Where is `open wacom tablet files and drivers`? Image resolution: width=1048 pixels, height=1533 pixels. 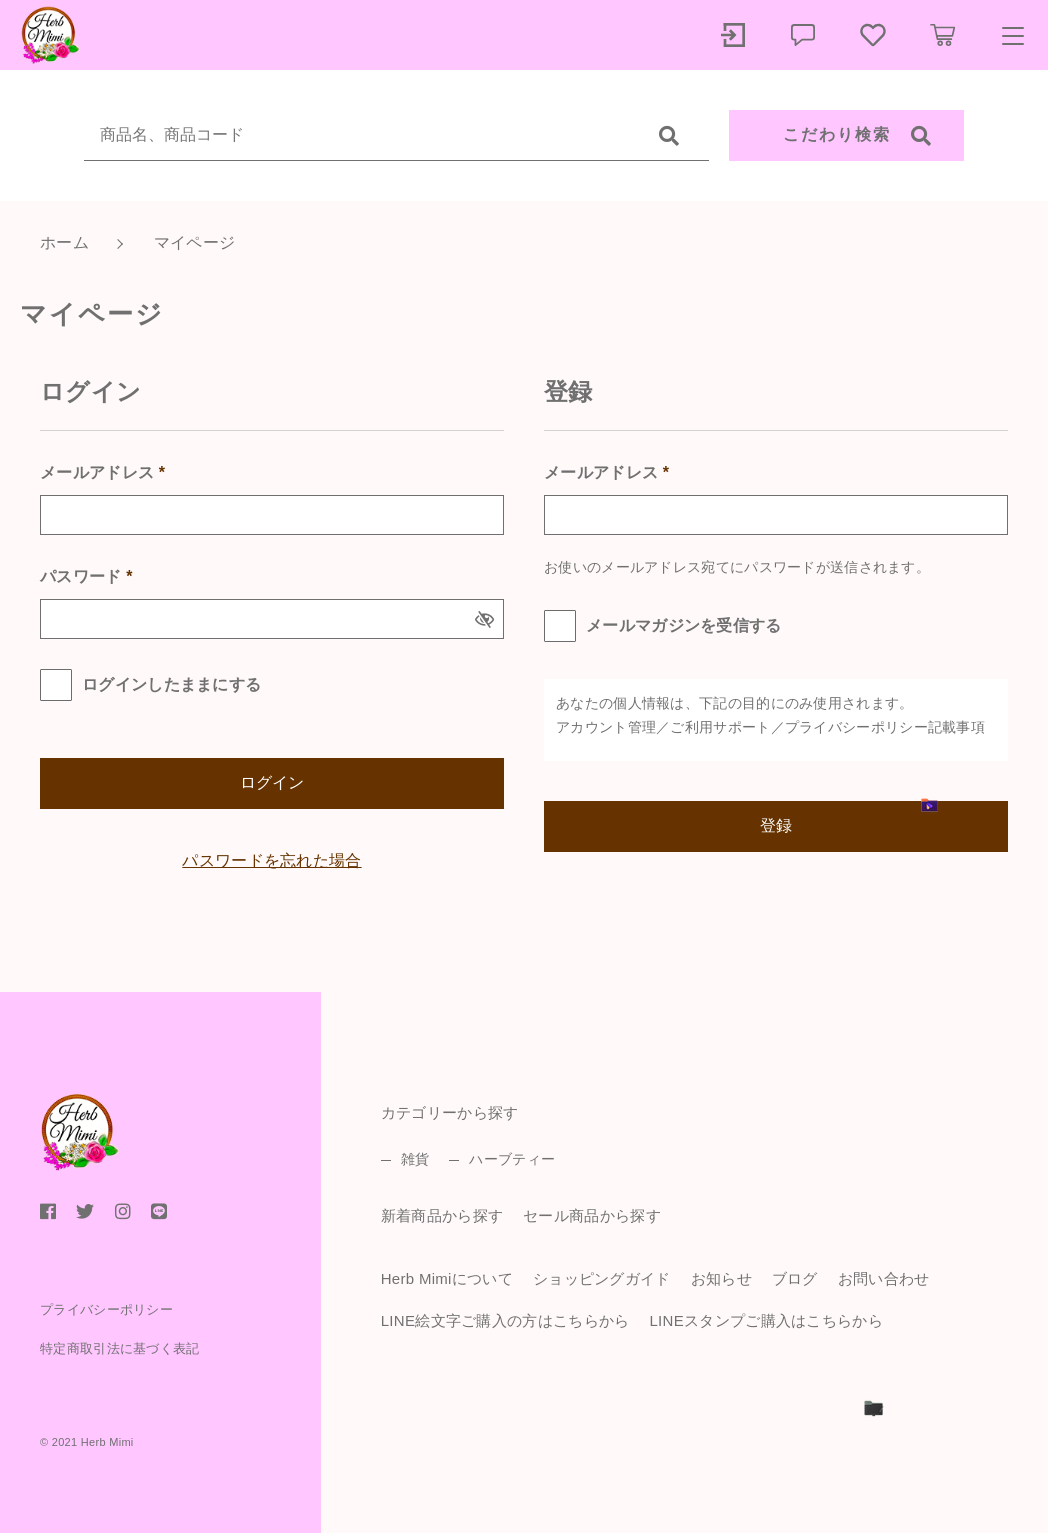
open wacom tablet files and drivers is located at coordinates (873, 1408).